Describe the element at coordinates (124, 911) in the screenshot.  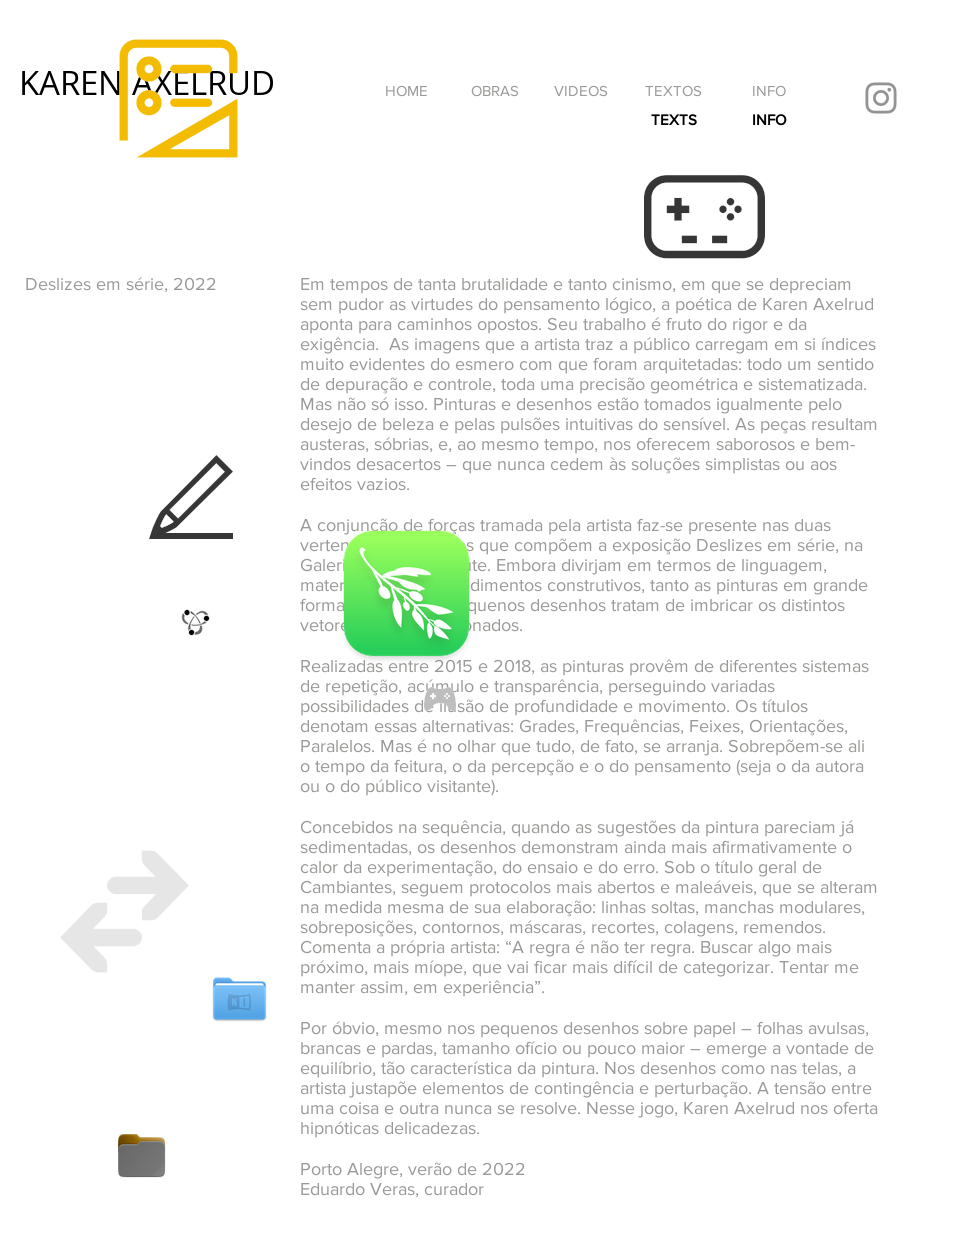
I see `indicates idle network activity` at that location.